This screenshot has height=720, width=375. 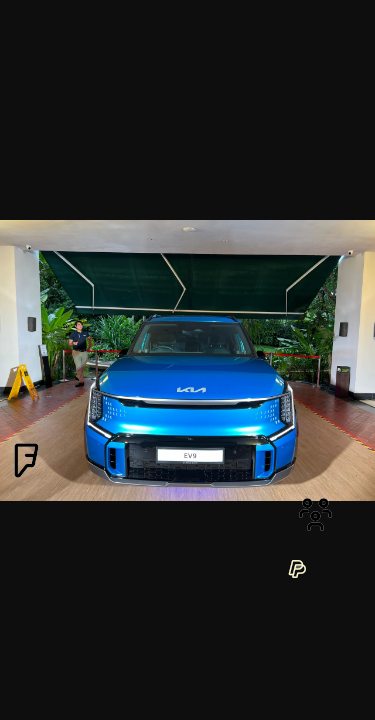 I want to click on view group members or team roster, so click(x=315, y=514).